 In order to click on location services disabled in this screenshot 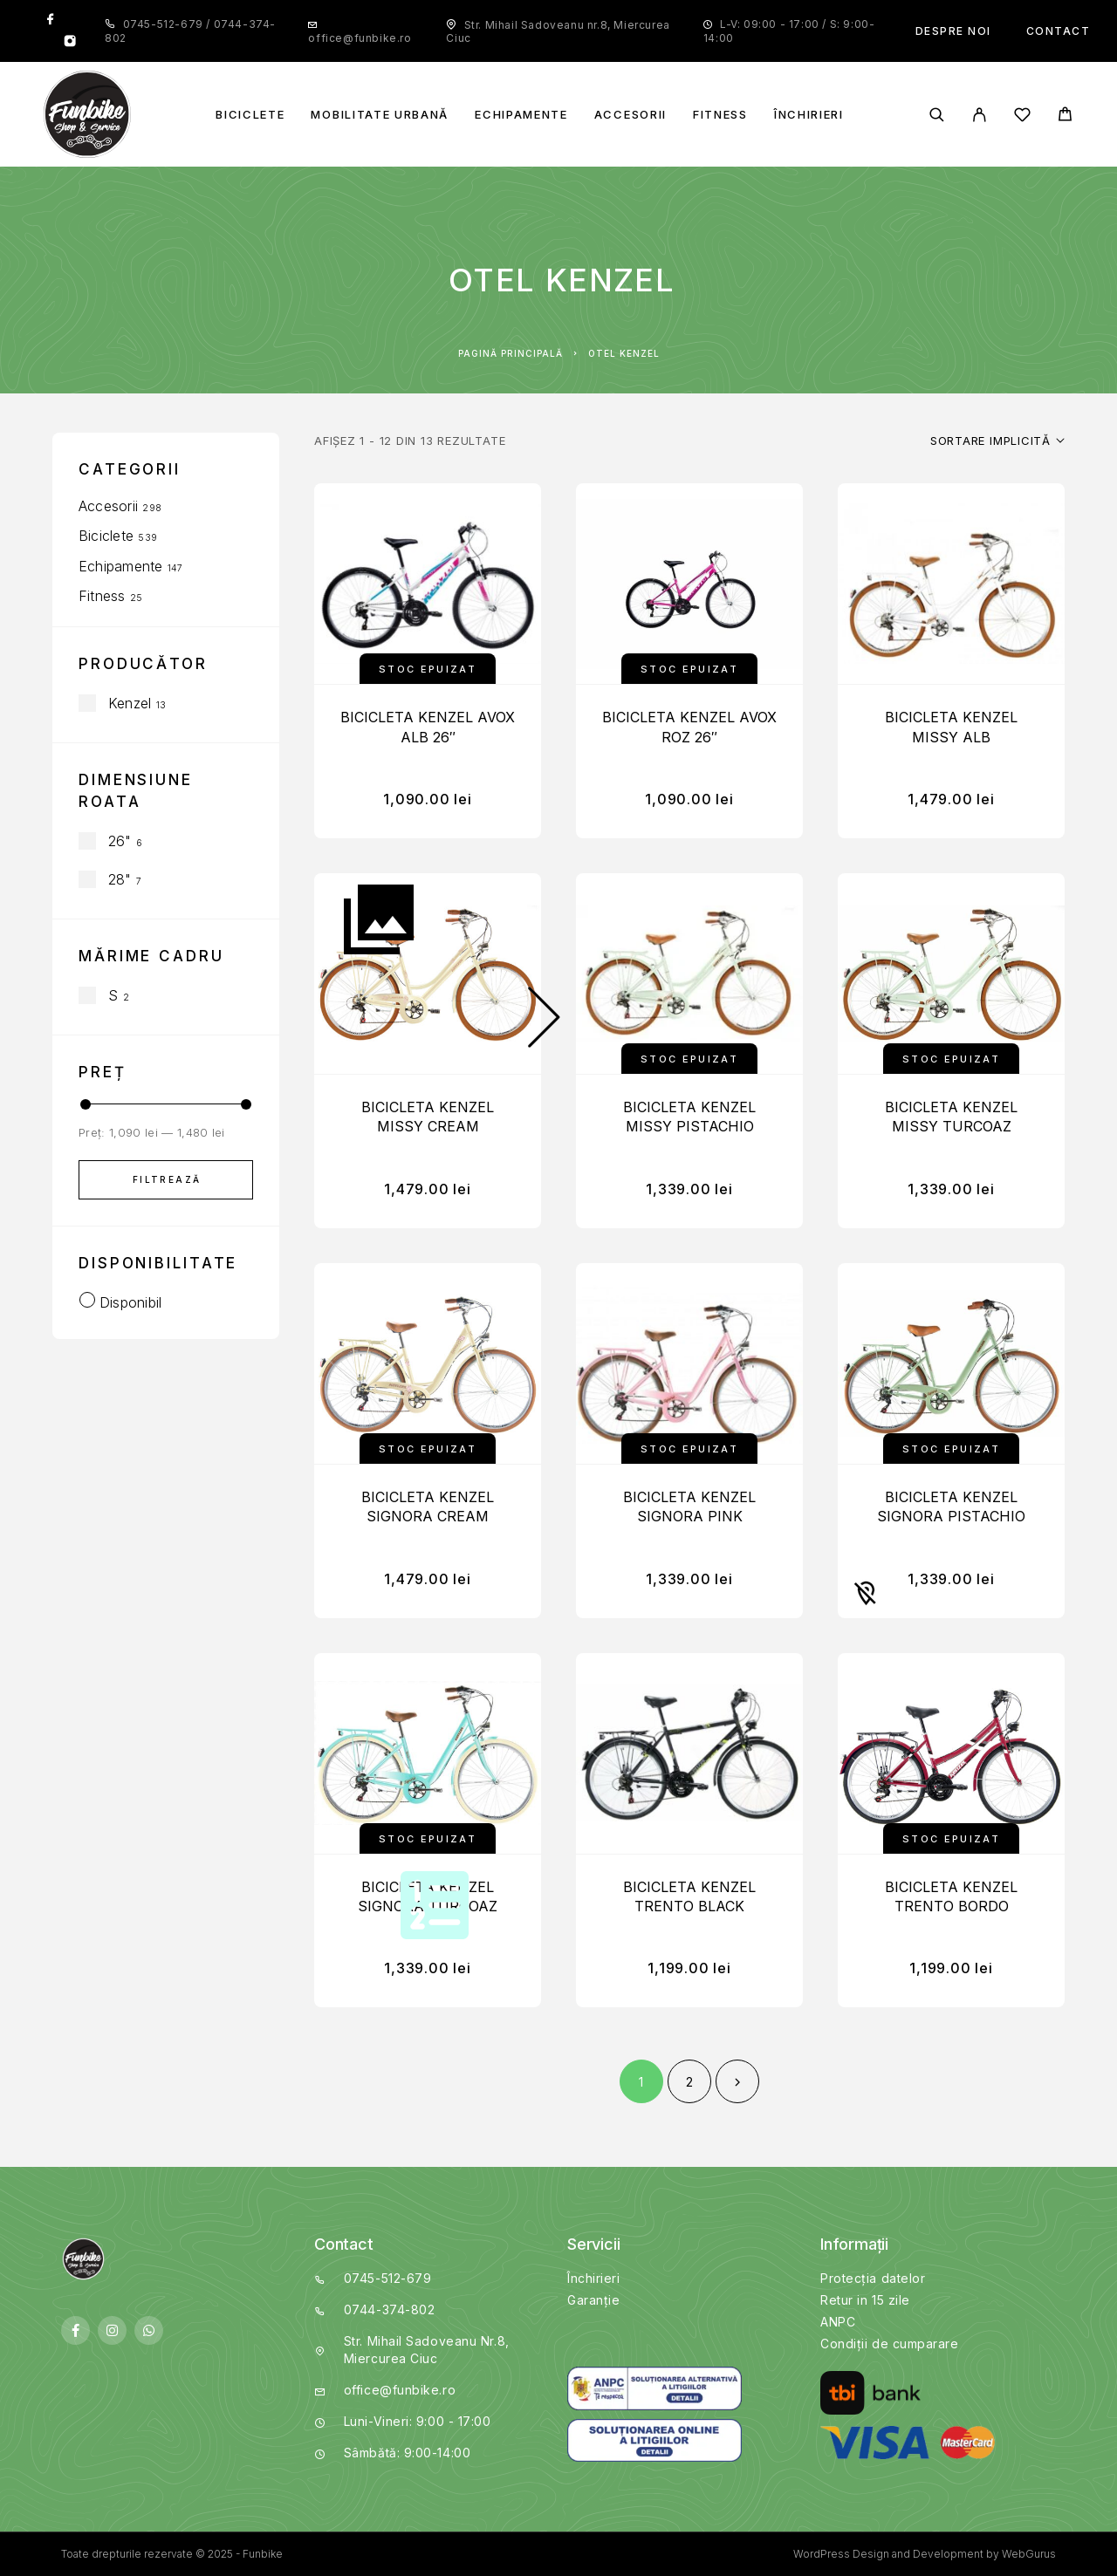, I will do `click(866, 1593)`.